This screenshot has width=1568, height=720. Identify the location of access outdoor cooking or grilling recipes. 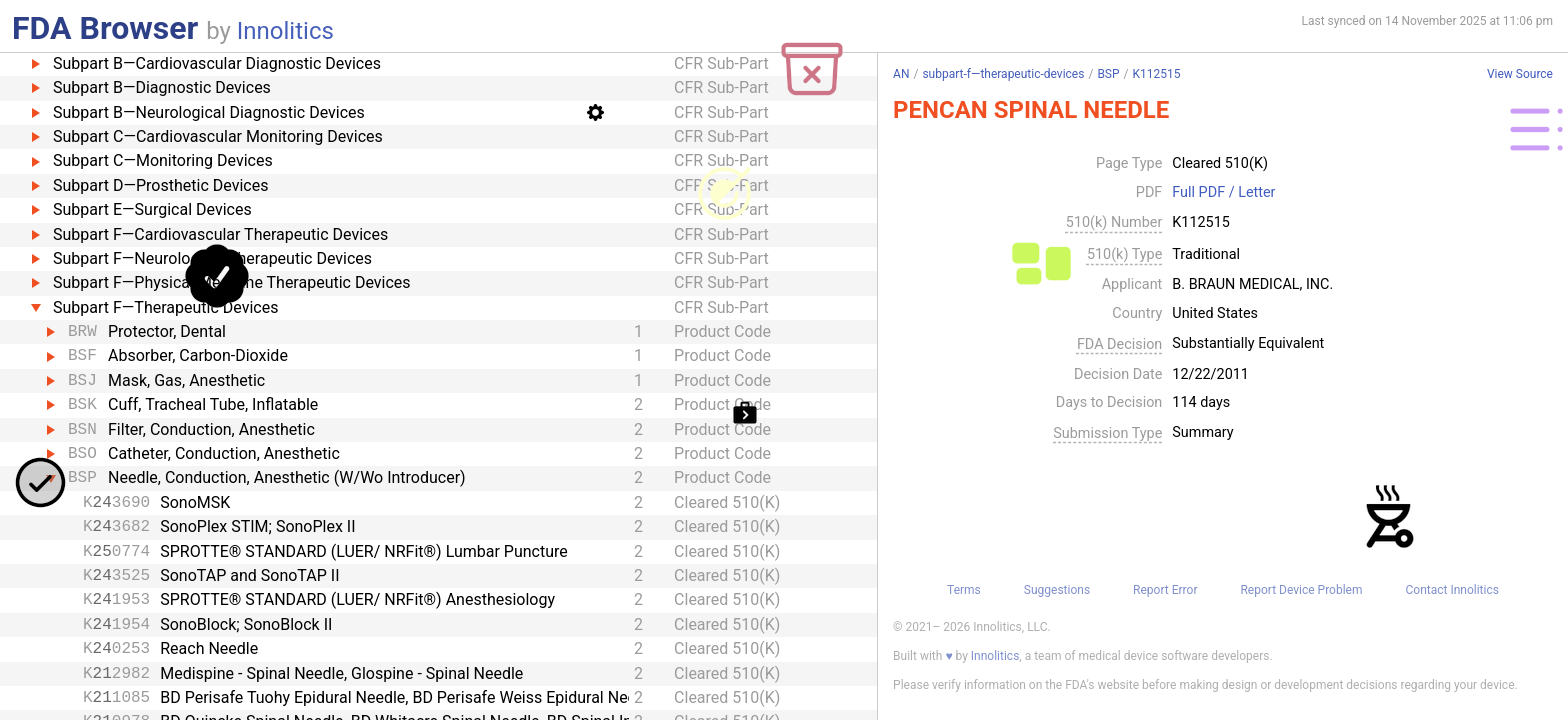
(1388, 516).